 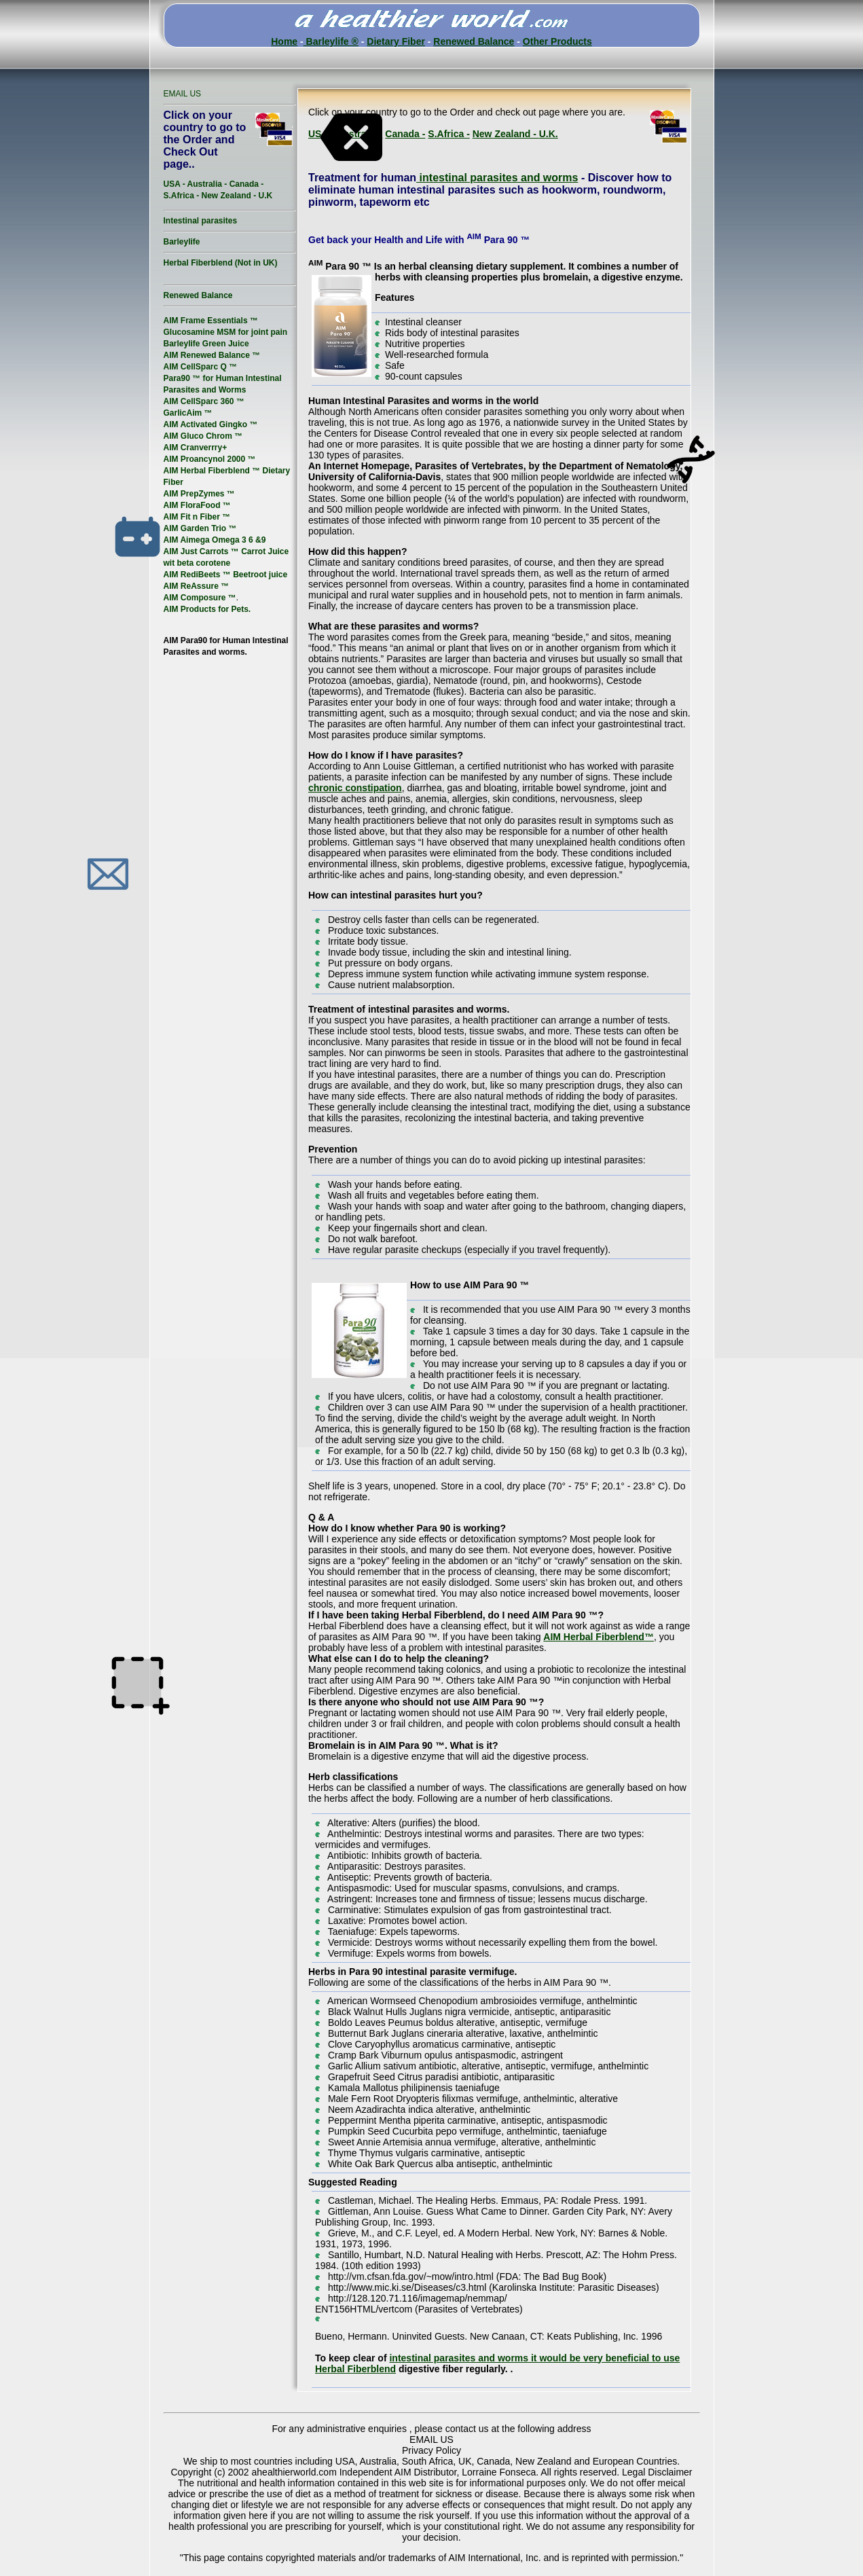 I want to click on access genetic or DNA-related information, so click(x=691, y=459).